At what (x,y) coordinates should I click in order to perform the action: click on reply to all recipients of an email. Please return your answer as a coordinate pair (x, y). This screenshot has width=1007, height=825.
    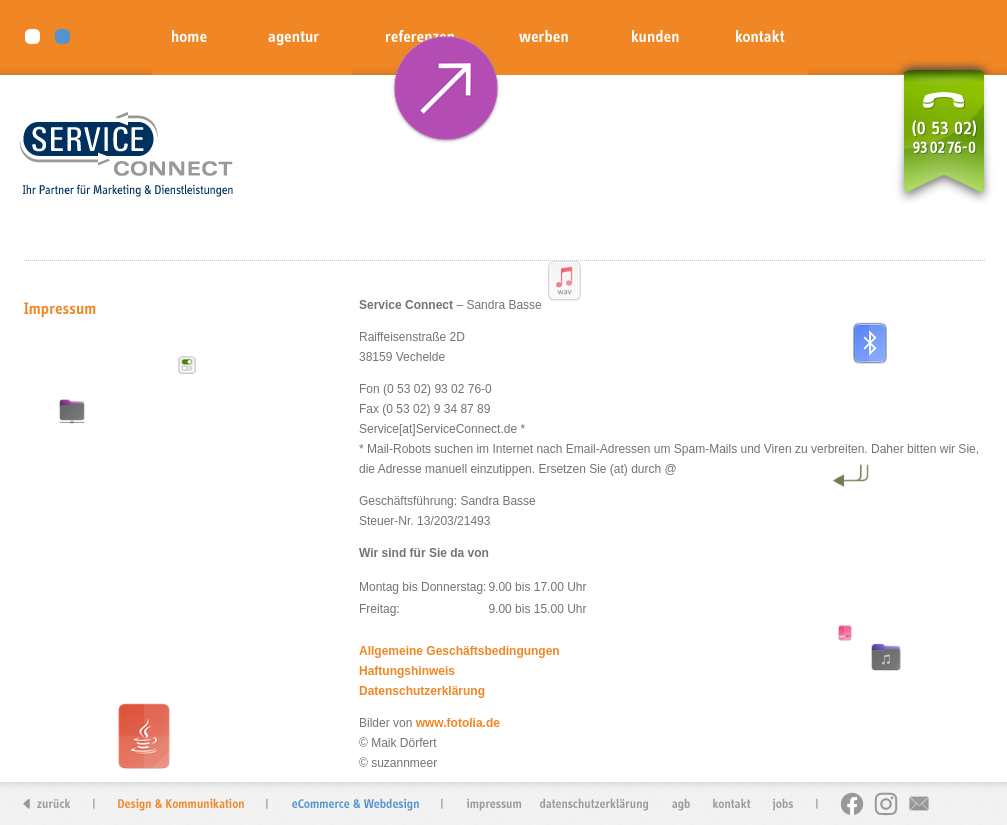
    Looking at the image, I should click on (850, 473).